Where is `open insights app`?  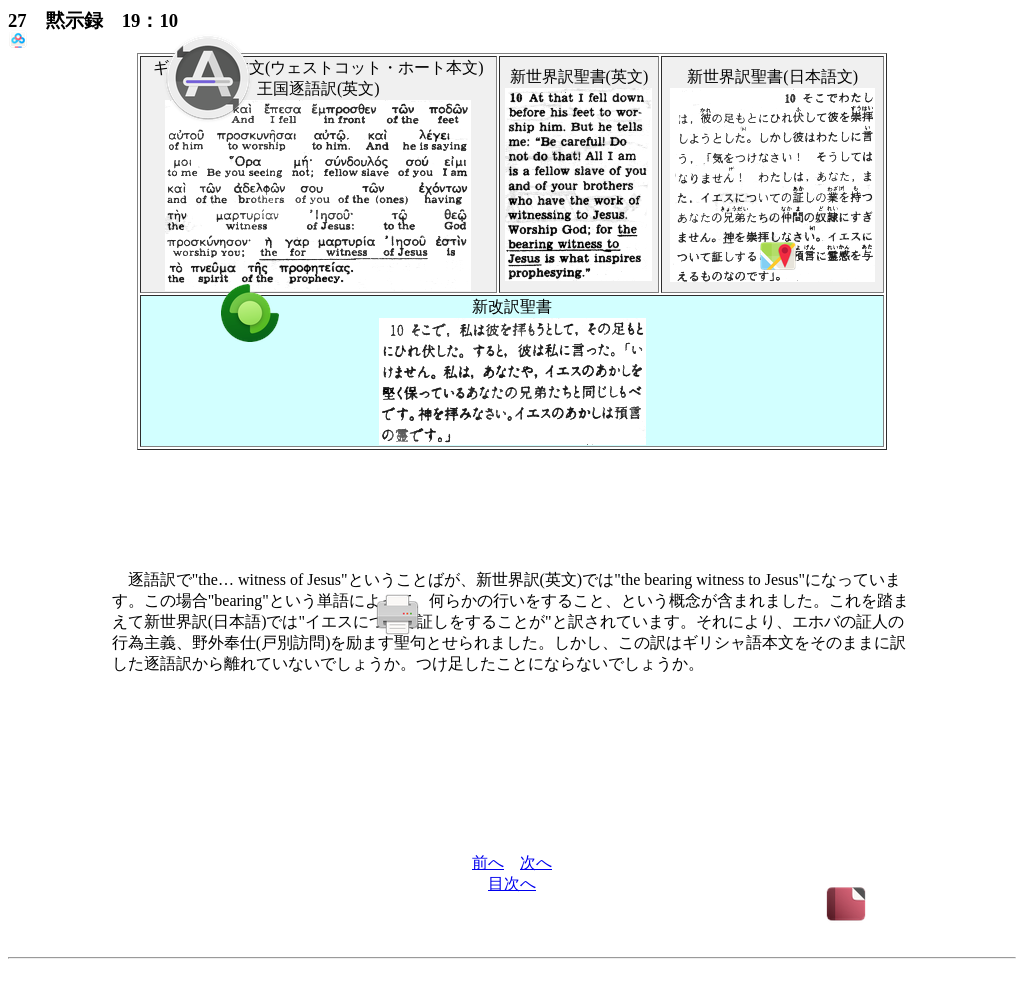
open insights app is located at coordinates (250, 313).